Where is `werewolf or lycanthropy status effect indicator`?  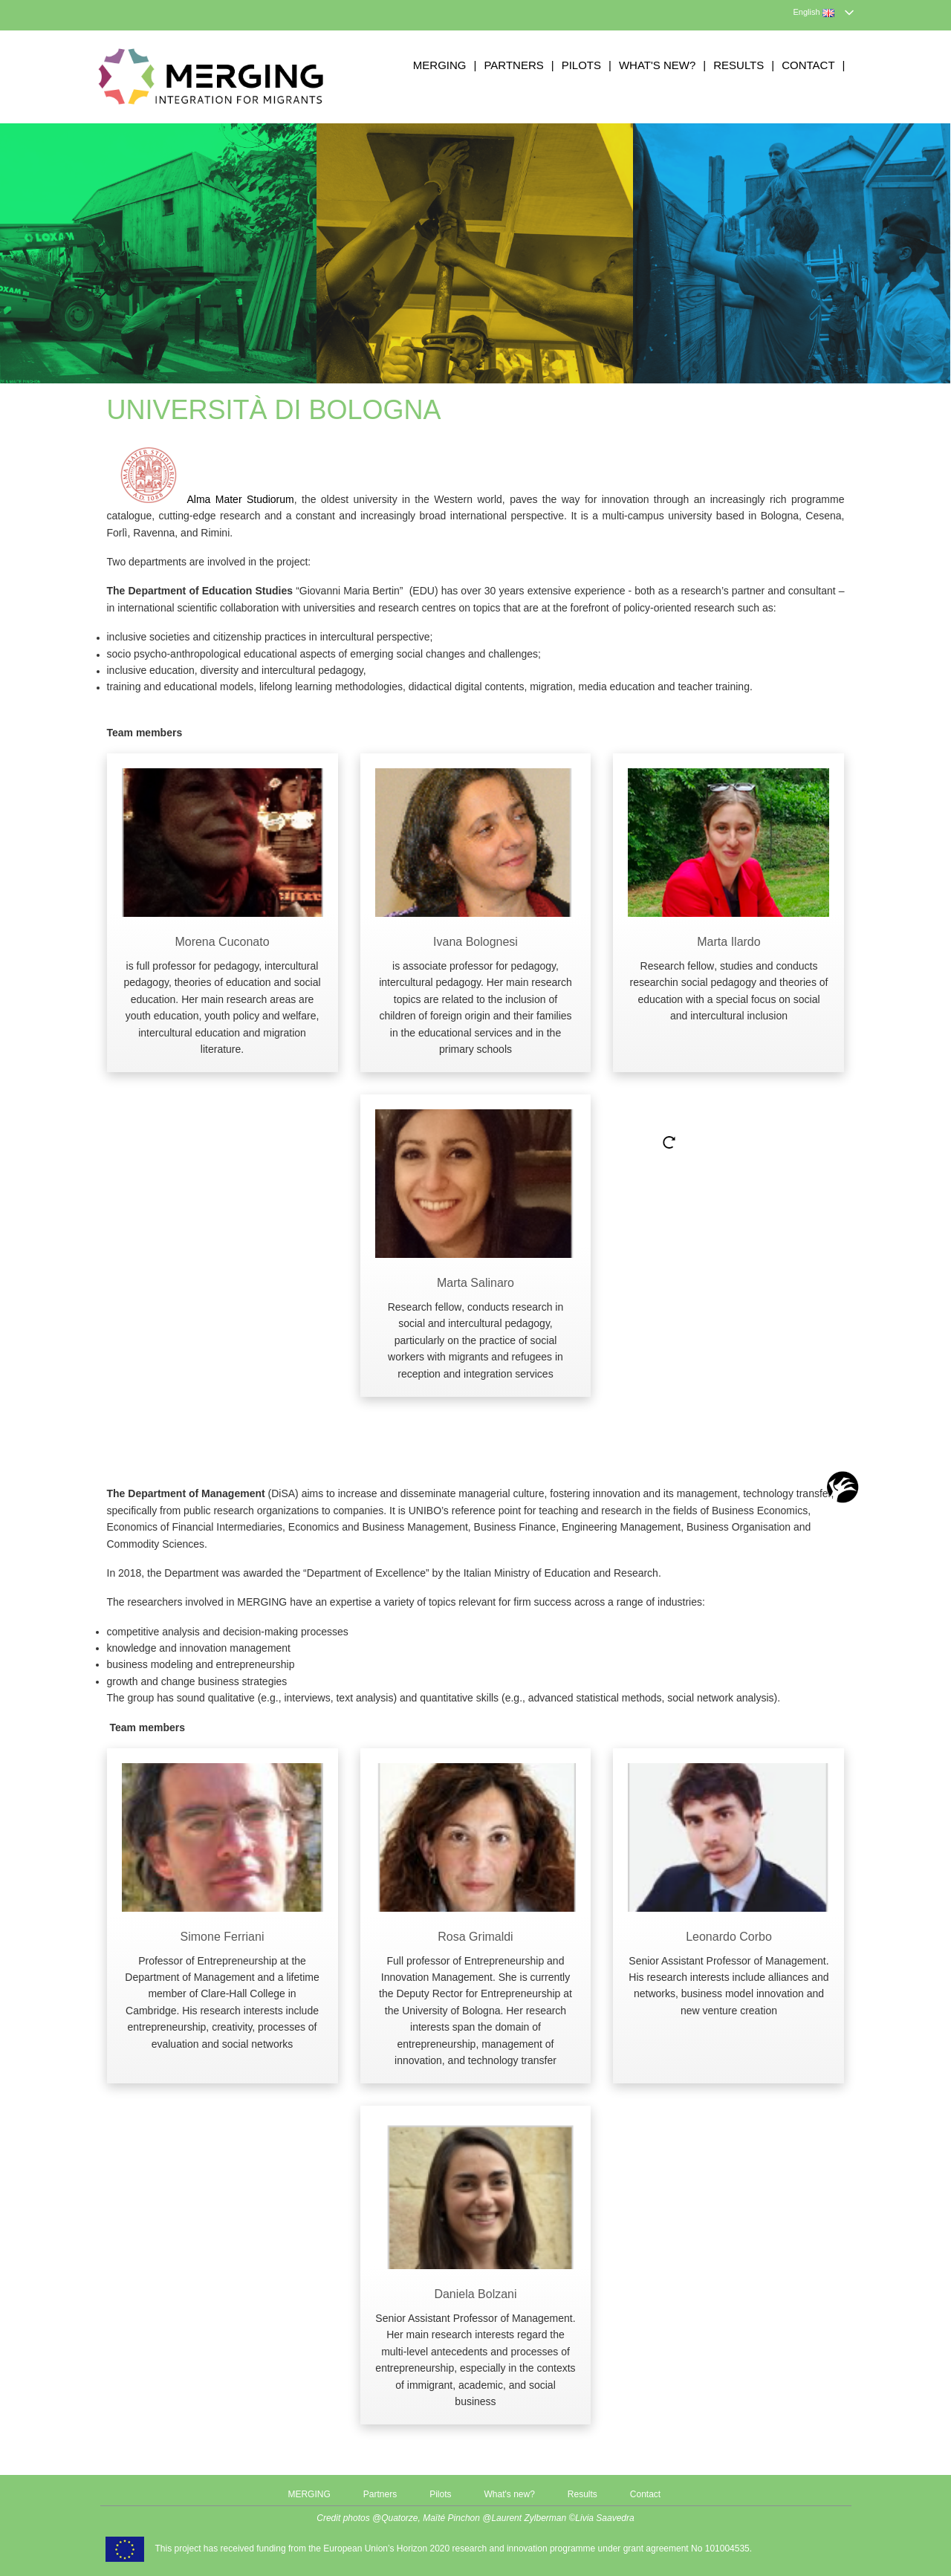
werewolf or lycanthropy status effect indicator is located at coordinates (843, 1487).